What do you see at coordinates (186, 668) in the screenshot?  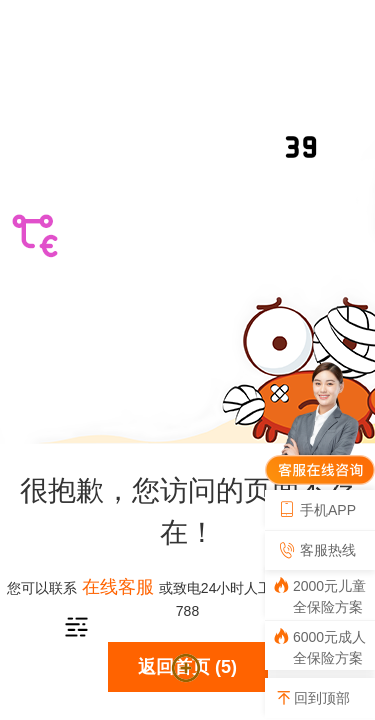 I see `add a new item` at bounding box center [186, 668].